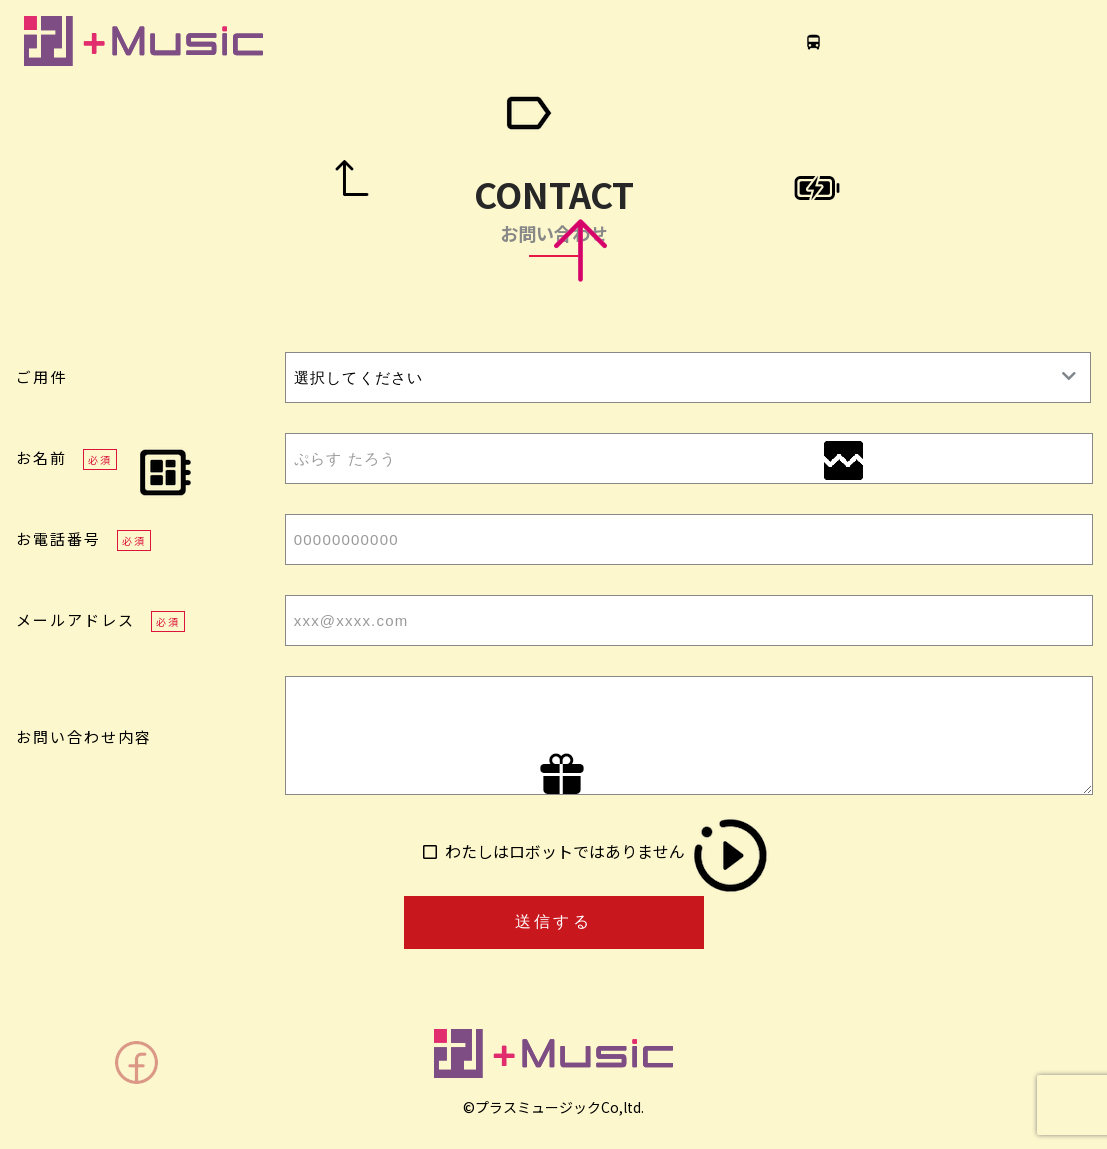  Describe the element at coordinates (352, 178) in the screenshot. I see `go back and up to previous level` at that location.